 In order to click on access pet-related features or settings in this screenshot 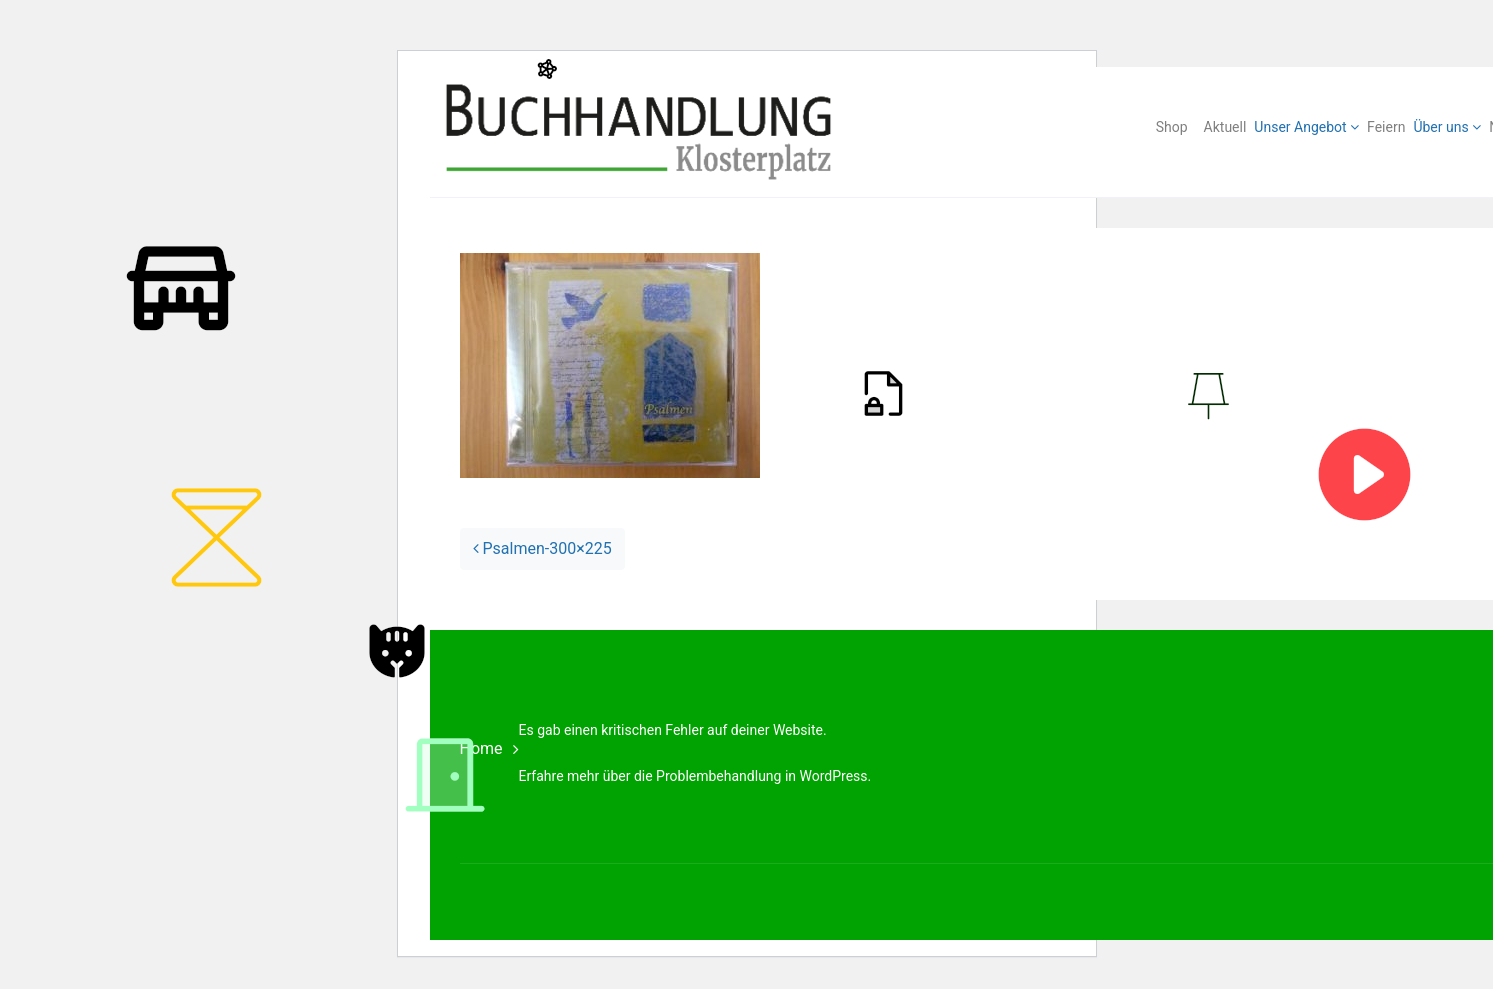, I will do `click(397, 650)`.